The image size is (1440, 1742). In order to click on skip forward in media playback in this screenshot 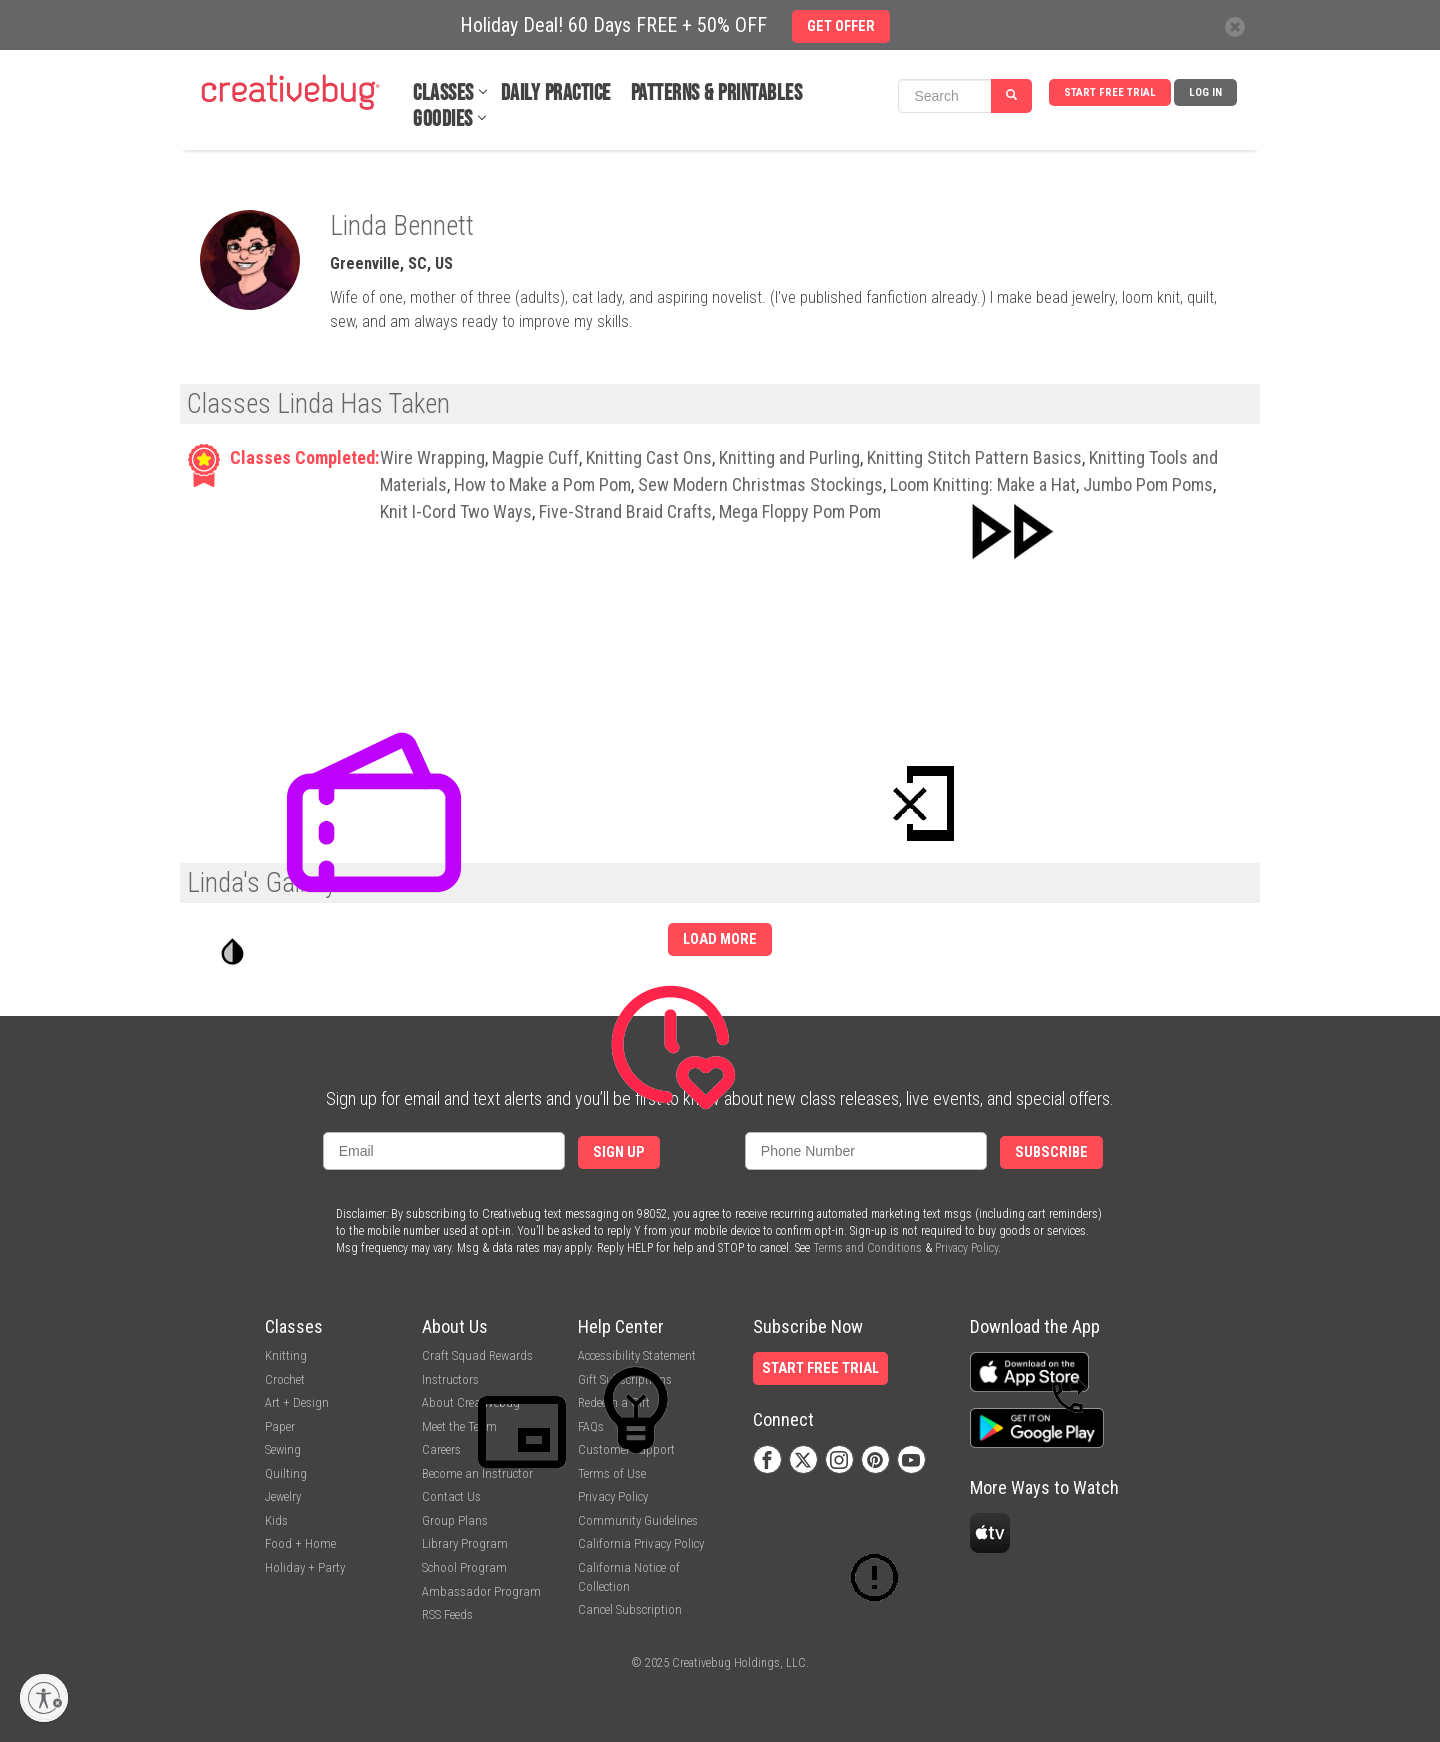, I will do `click(1009, 531)`.